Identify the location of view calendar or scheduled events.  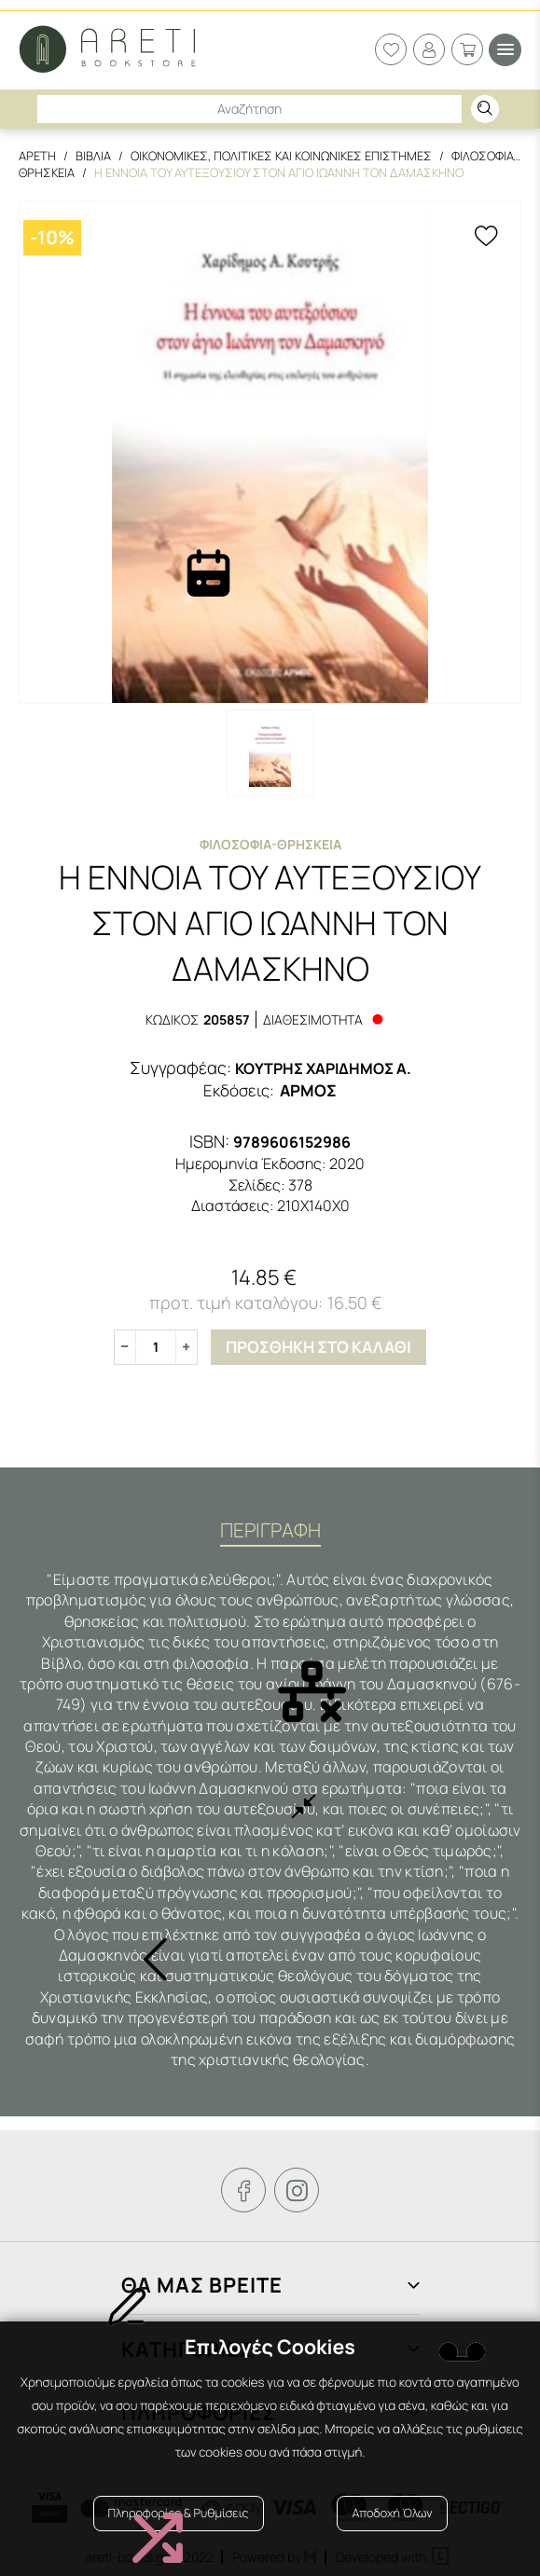
(208, 572).